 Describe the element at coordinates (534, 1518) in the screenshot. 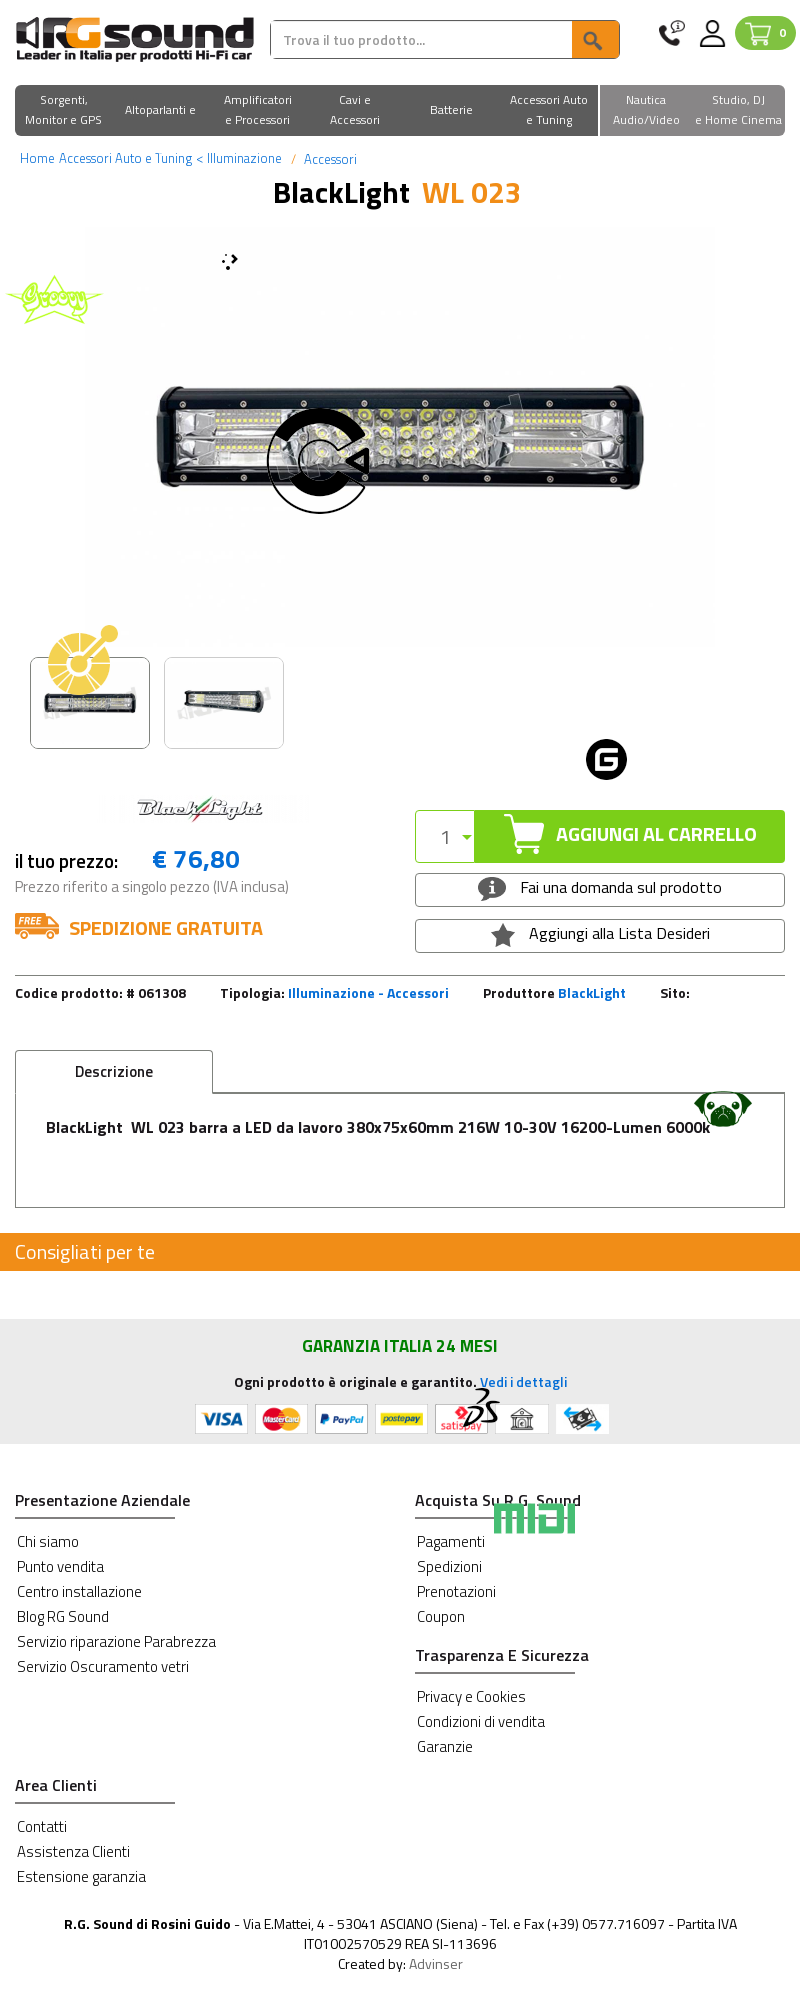

I see `midi audio format or protocol indicator` at that location.